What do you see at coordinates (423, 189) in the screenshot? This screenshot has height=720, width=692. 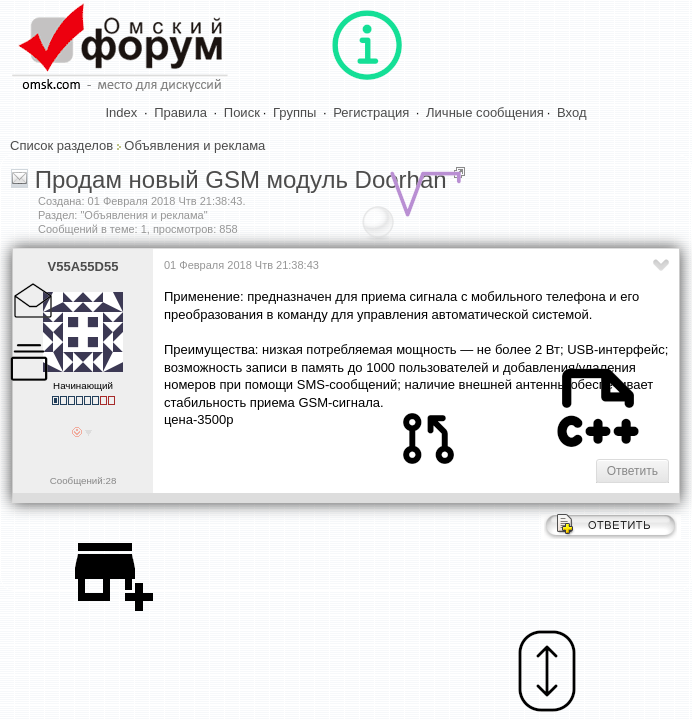 I see `calculate square root` at bounding box center [423, 189].